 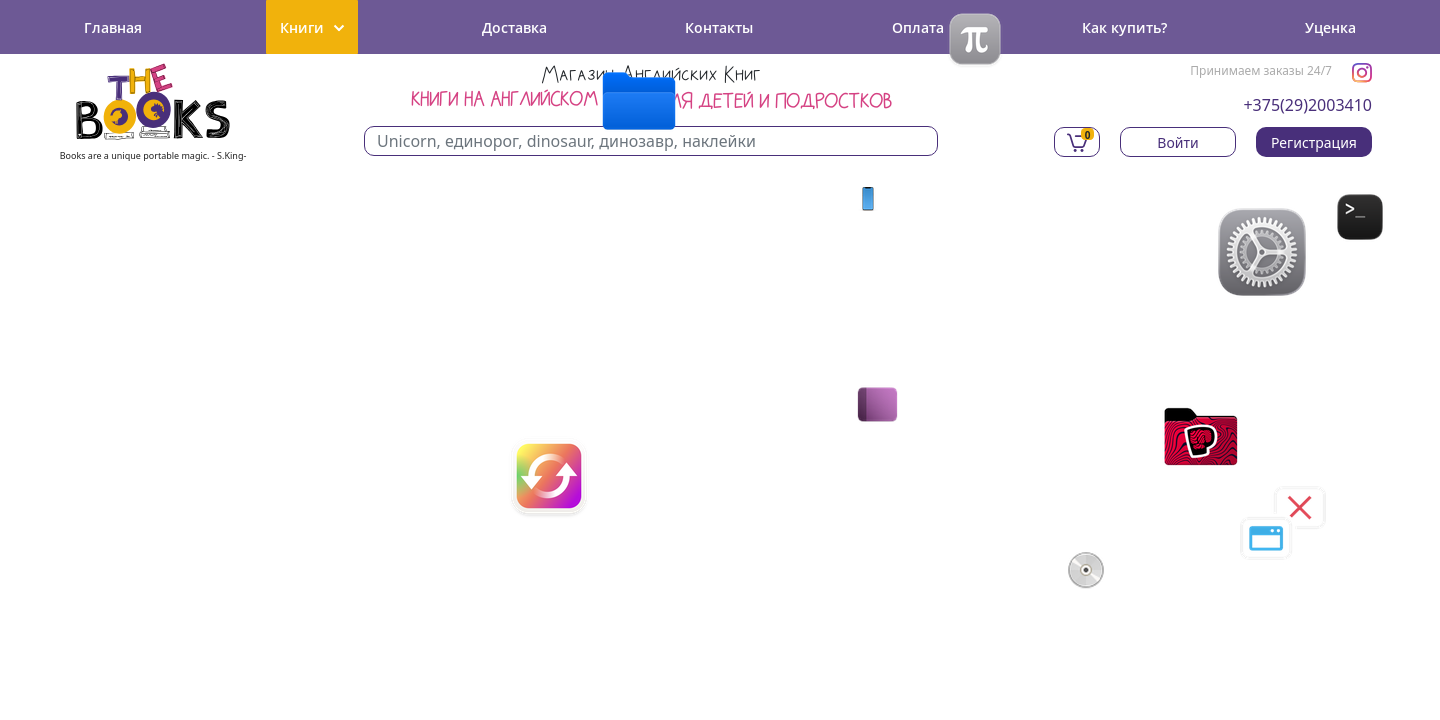 What do you see at coordinates (975, 40) in the screenshot?
I see `open mathematics or calculator app` at bounding box center [975, 40].